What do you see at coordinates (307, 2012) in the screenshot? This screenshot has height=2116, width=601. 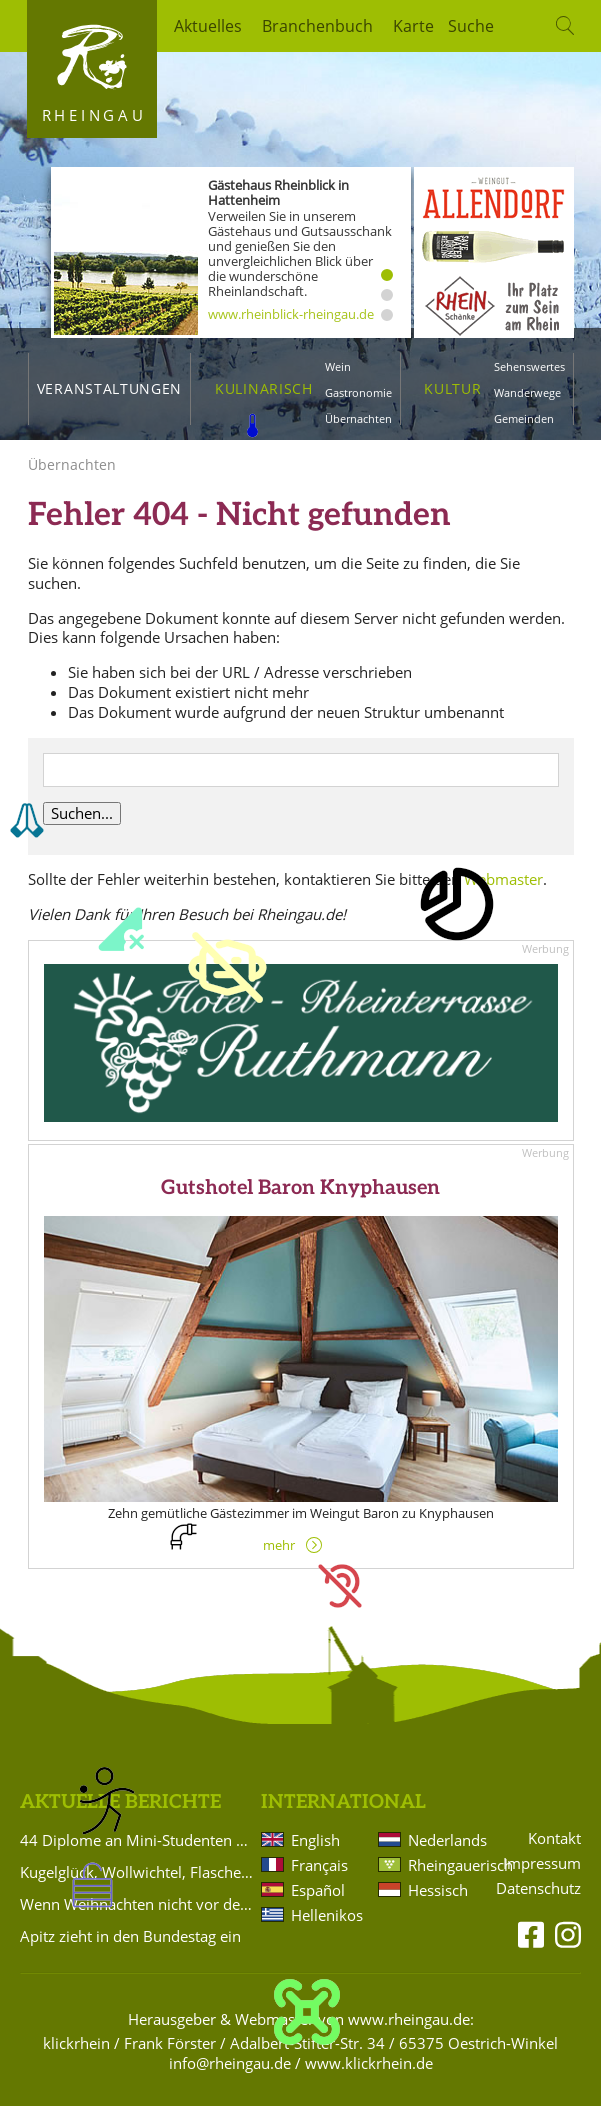 I see `access drone controls` at bounding box center [307, 2012].